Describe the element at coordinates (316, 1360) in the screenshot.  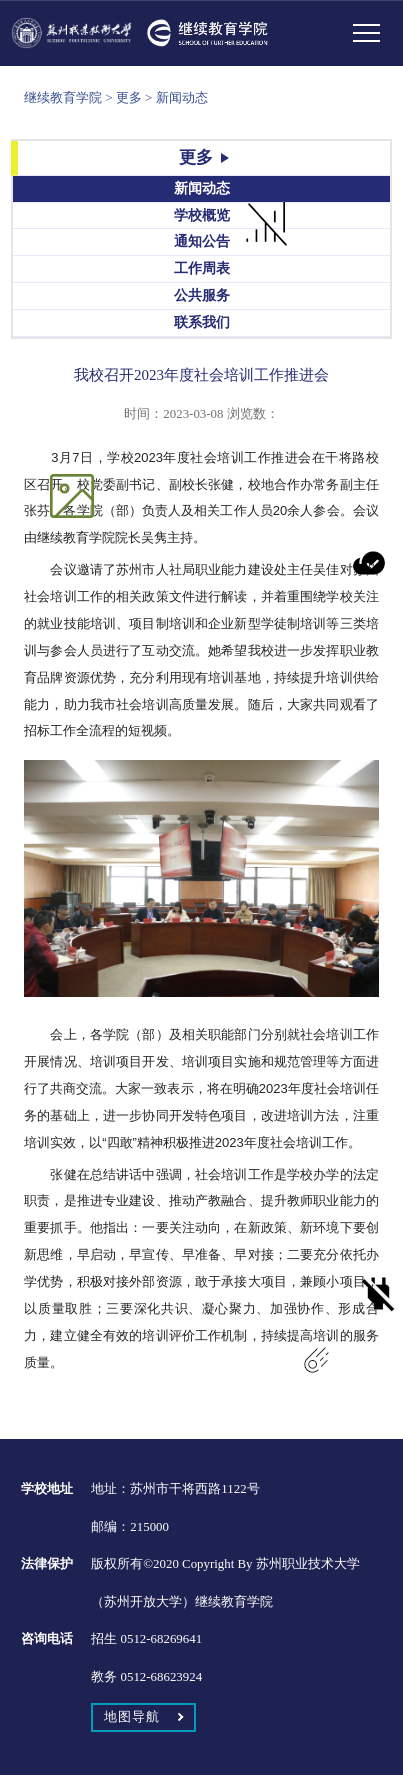
I see `indicates a trending or viral item` at that location.